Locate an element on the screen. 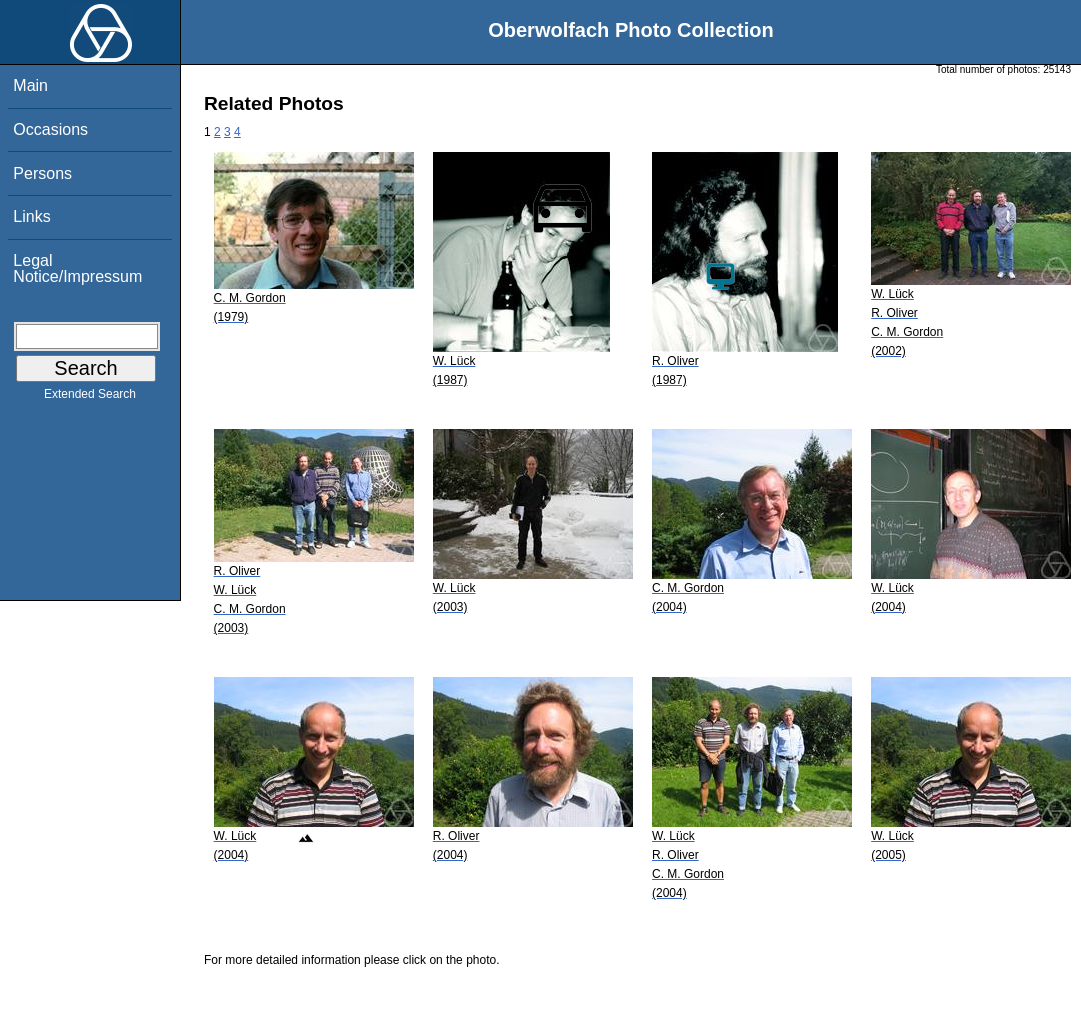  view landscape or nature photos is located at coordinates (306, 838).